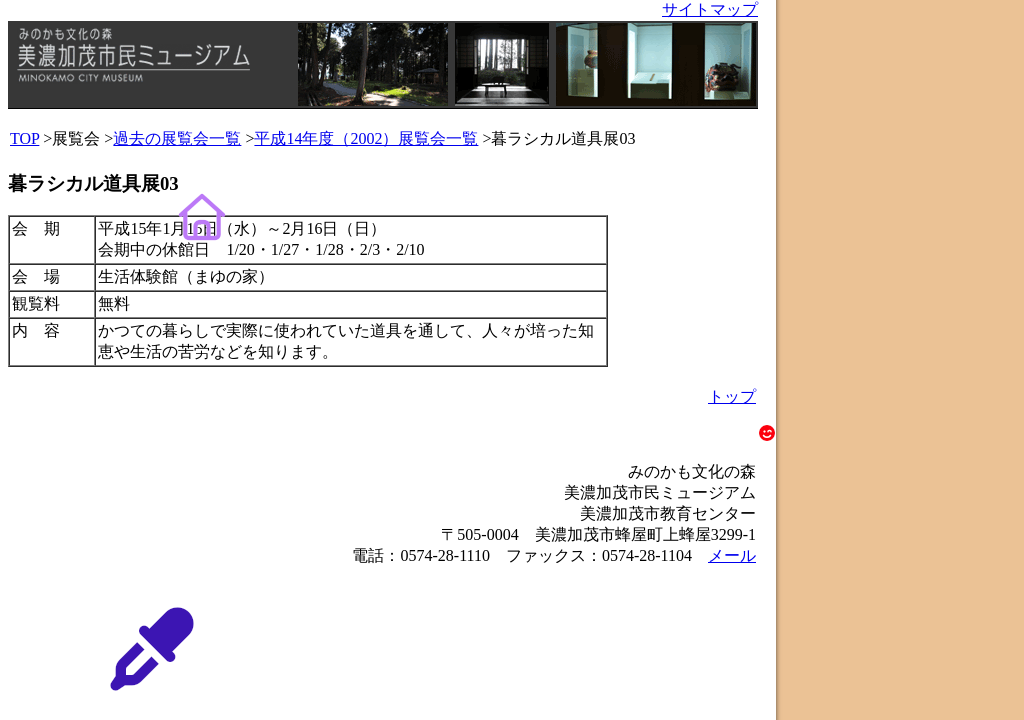 This screenshot has height=720, width=1024. I want to click on insert a winking emoji or emoticon, so click(767, 433).